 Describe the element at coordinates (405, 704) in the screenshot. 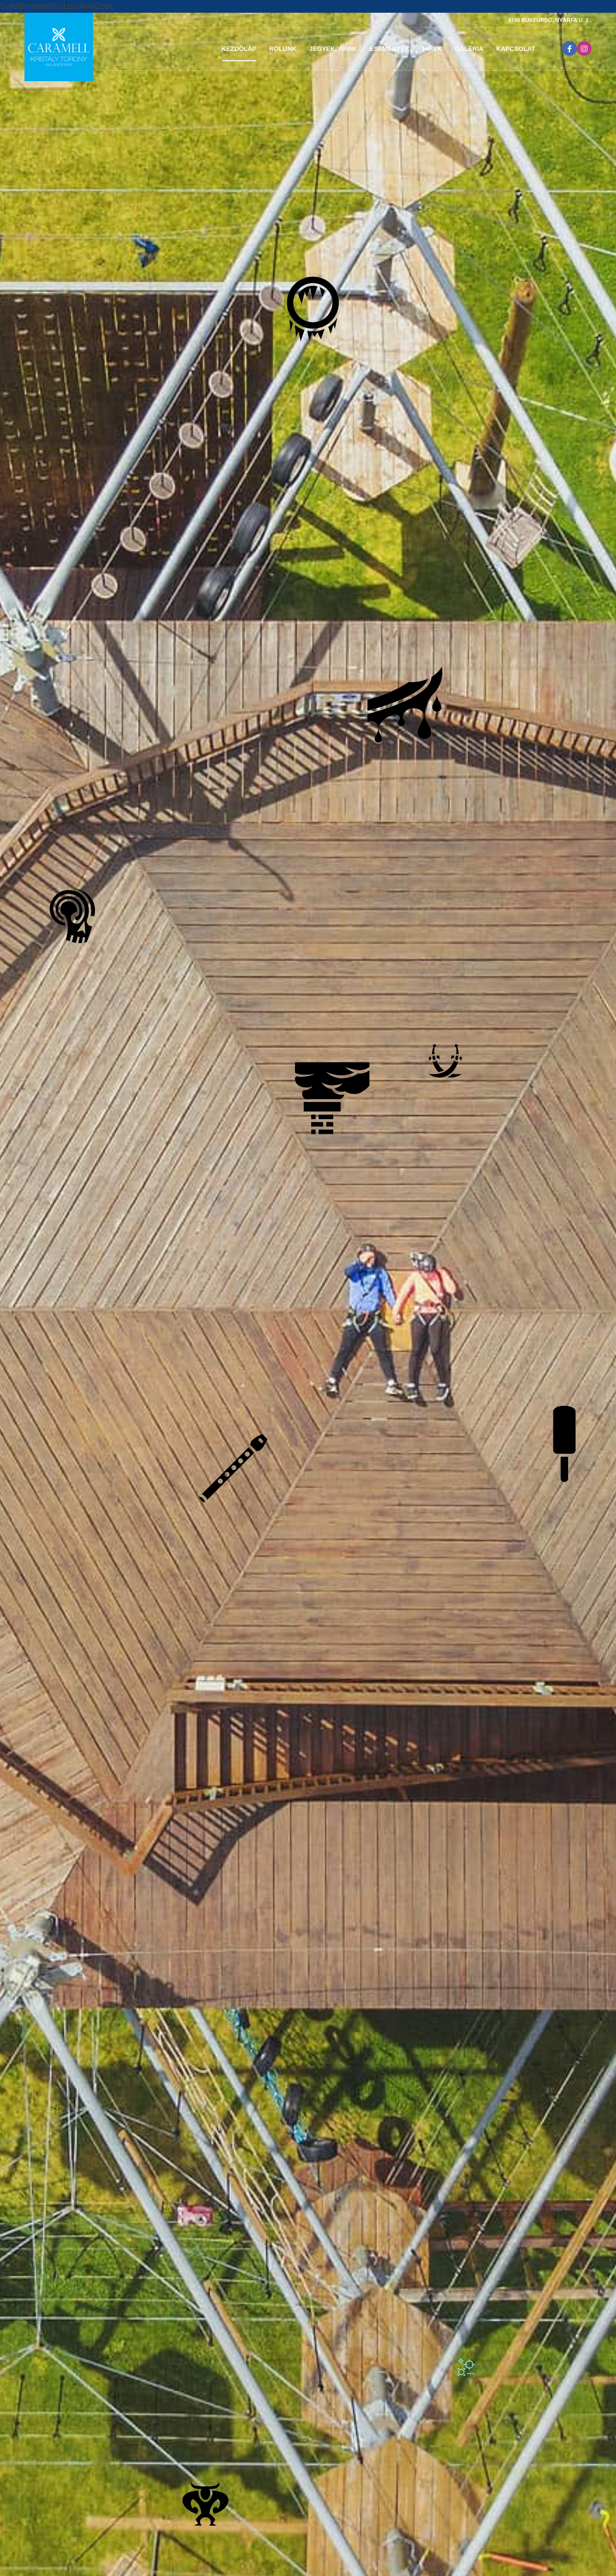

I see `indicates a critical hit or bleeding damage effect` at that location.